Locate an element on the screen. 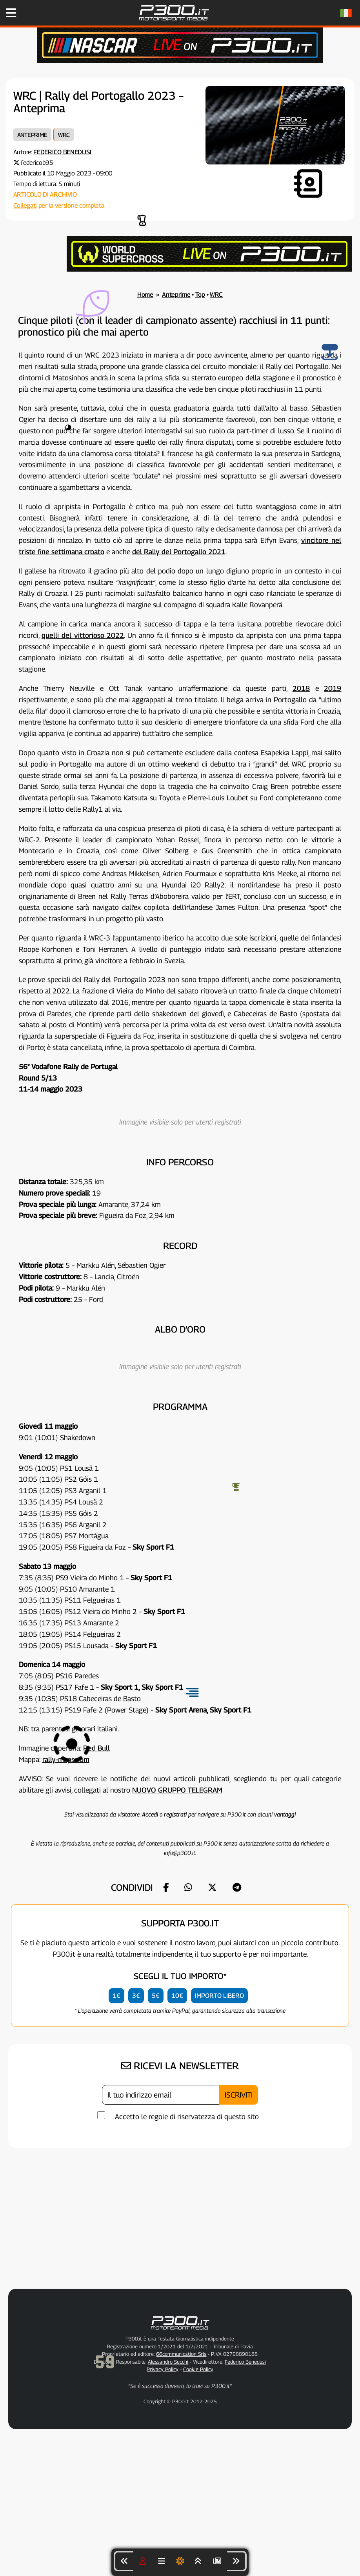 Image resolution: width=360 pixels, height=2576 pixels. open your contacts list is located at coordinates (308, 183).